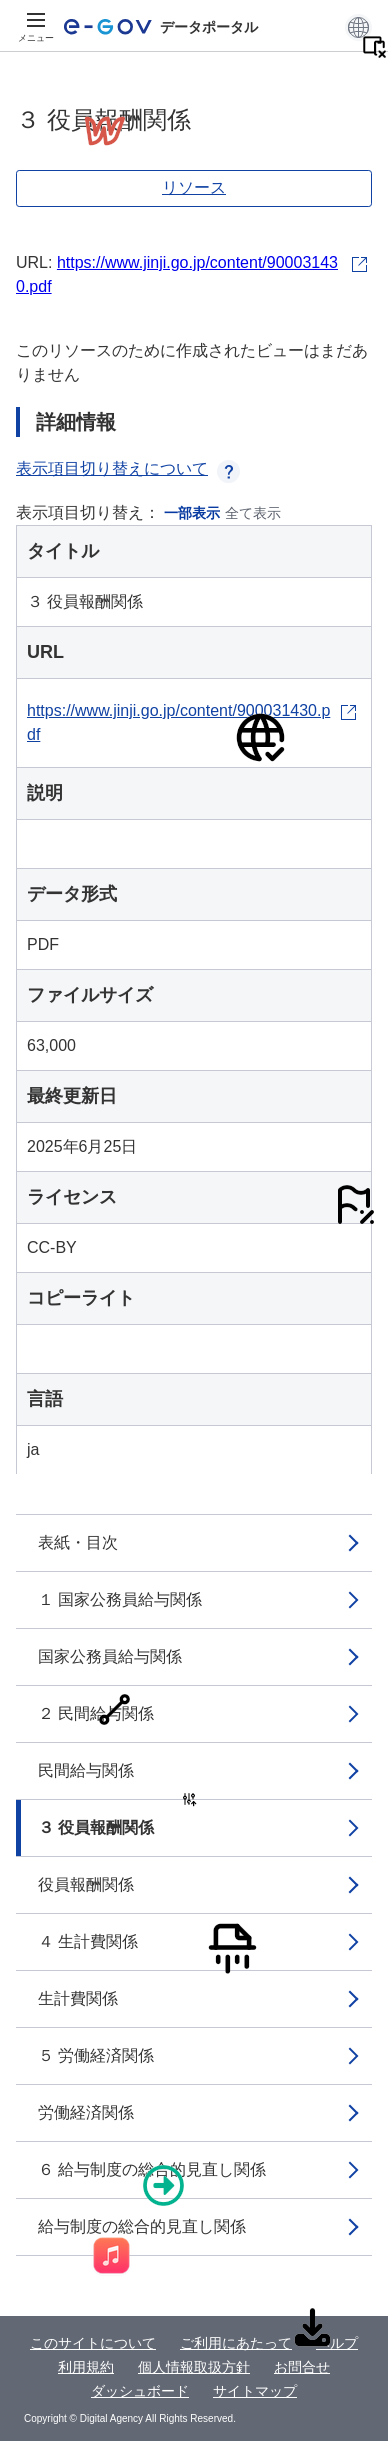 This screenshot has height=2441, width=388. What do you see at coordinates (114, 1709) in the screenshot?
I see `draw a straight line between two points` at bounding box center [114, 1709].